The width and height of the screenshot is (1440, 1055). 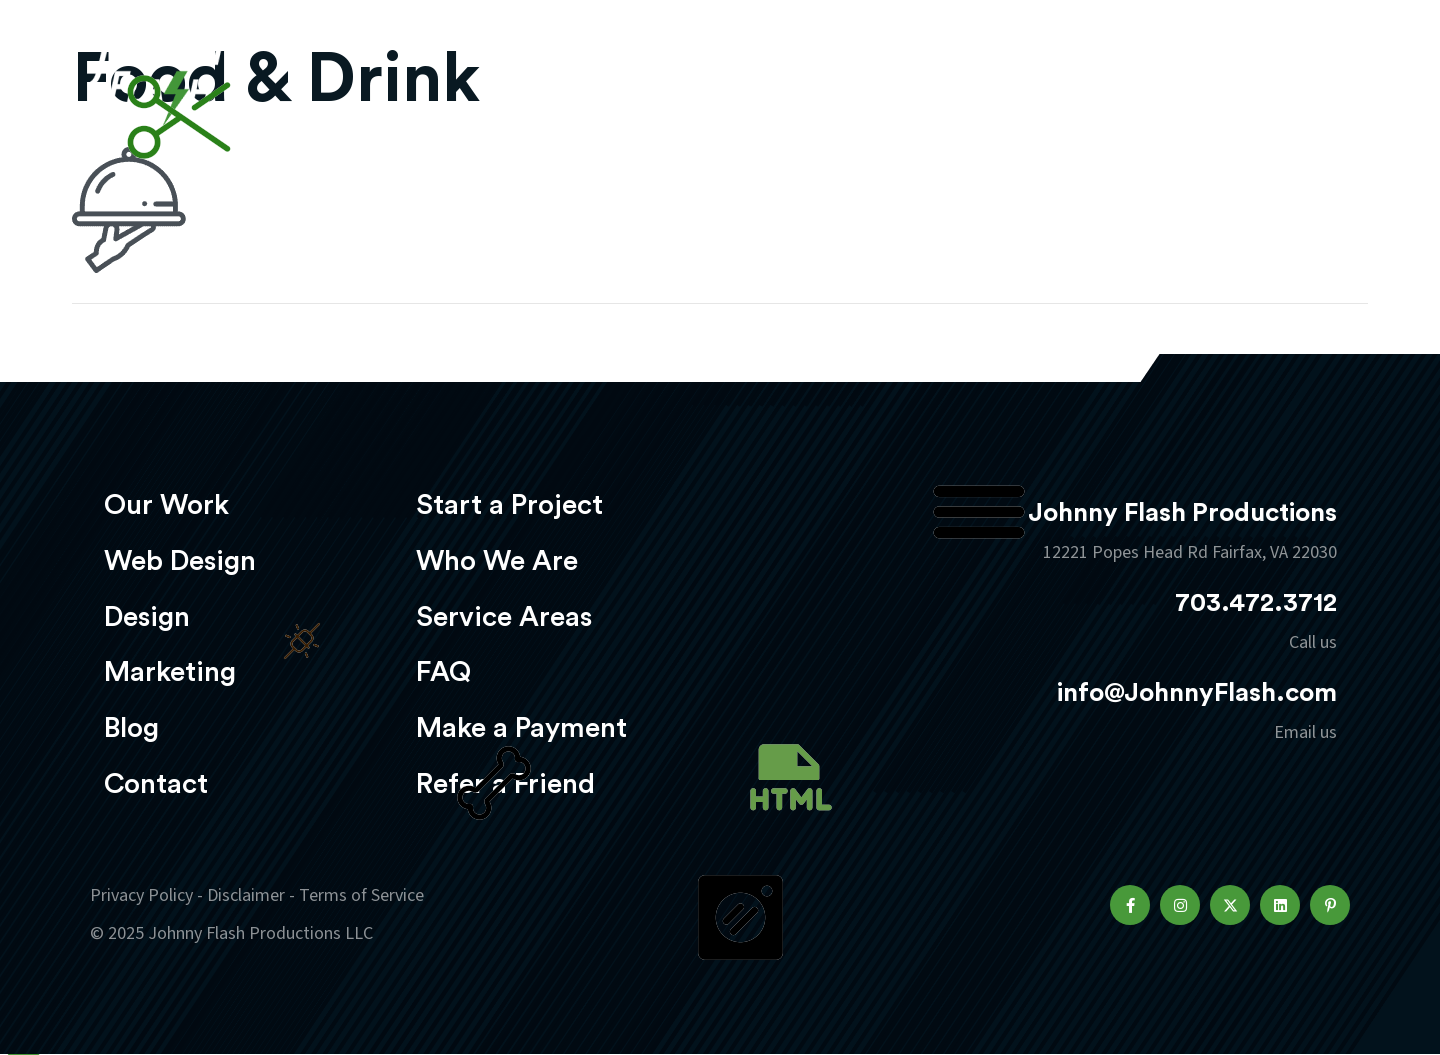 What do you see at coordinates (494, 783) in the screenshot?
I see `access pet-related features or settings` at bounding box center [494, 783].